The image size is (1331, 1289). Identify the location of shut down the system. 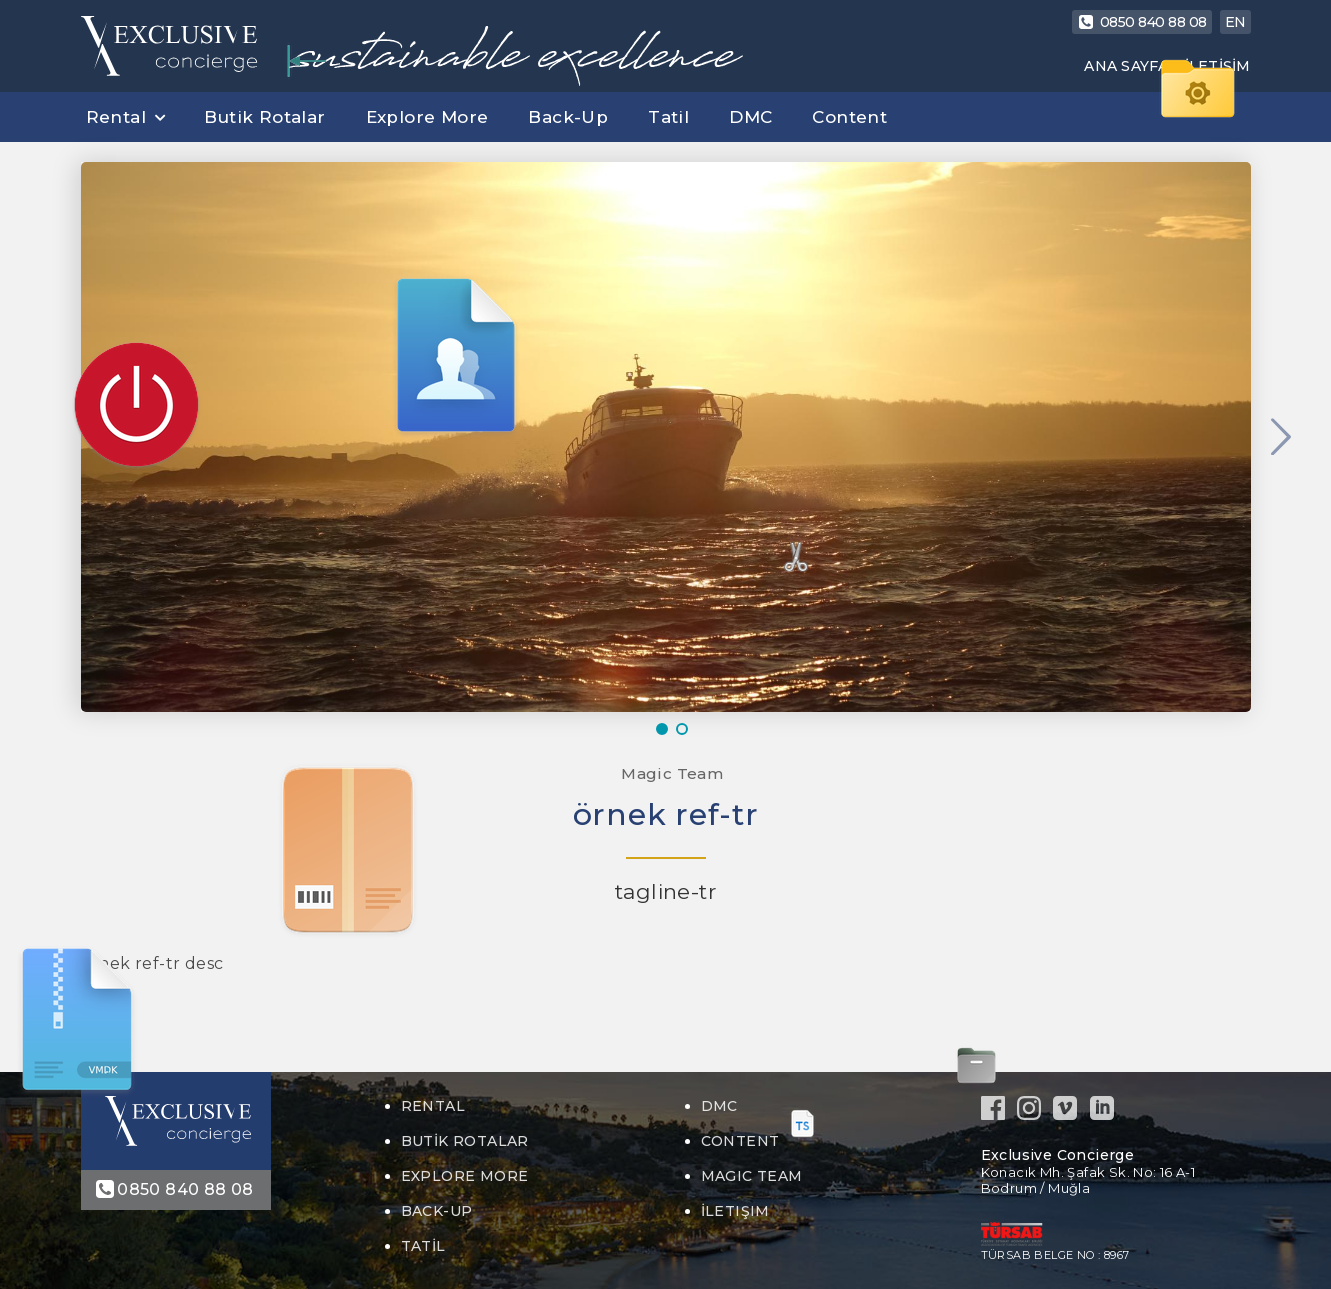
(136, 404).